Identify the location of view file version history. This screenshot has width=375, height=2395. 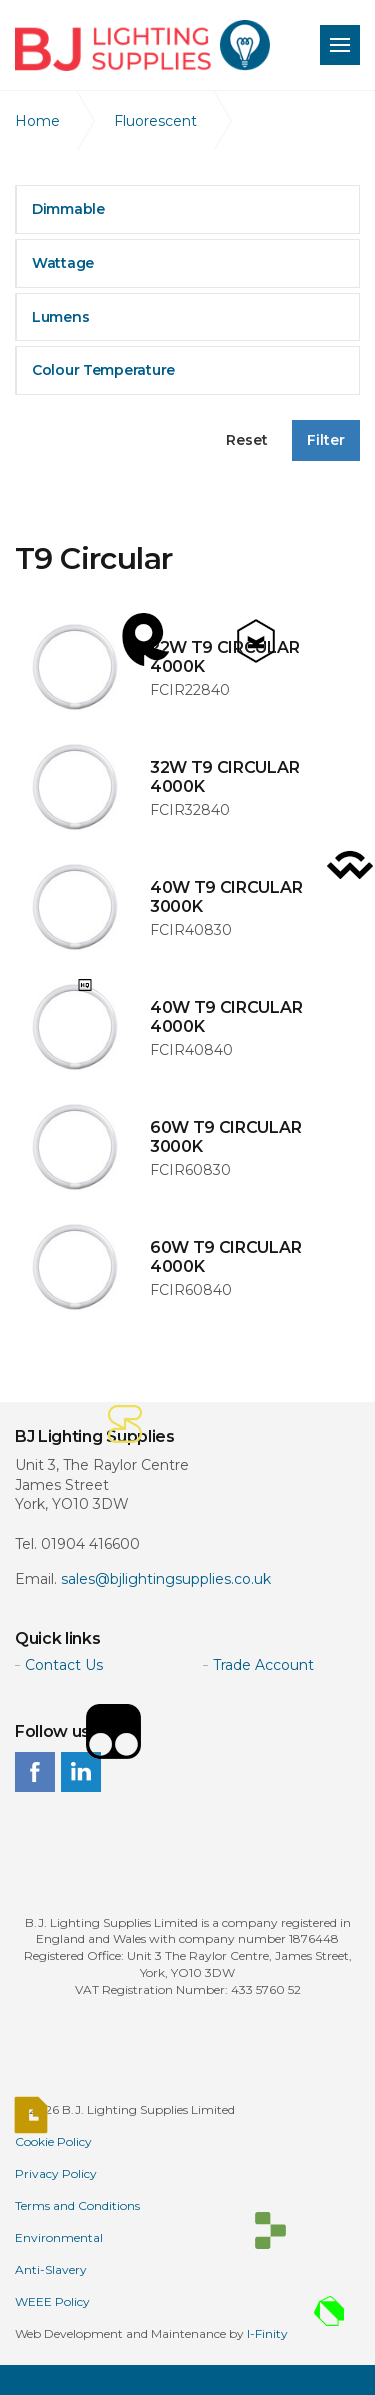
(31, 2115).